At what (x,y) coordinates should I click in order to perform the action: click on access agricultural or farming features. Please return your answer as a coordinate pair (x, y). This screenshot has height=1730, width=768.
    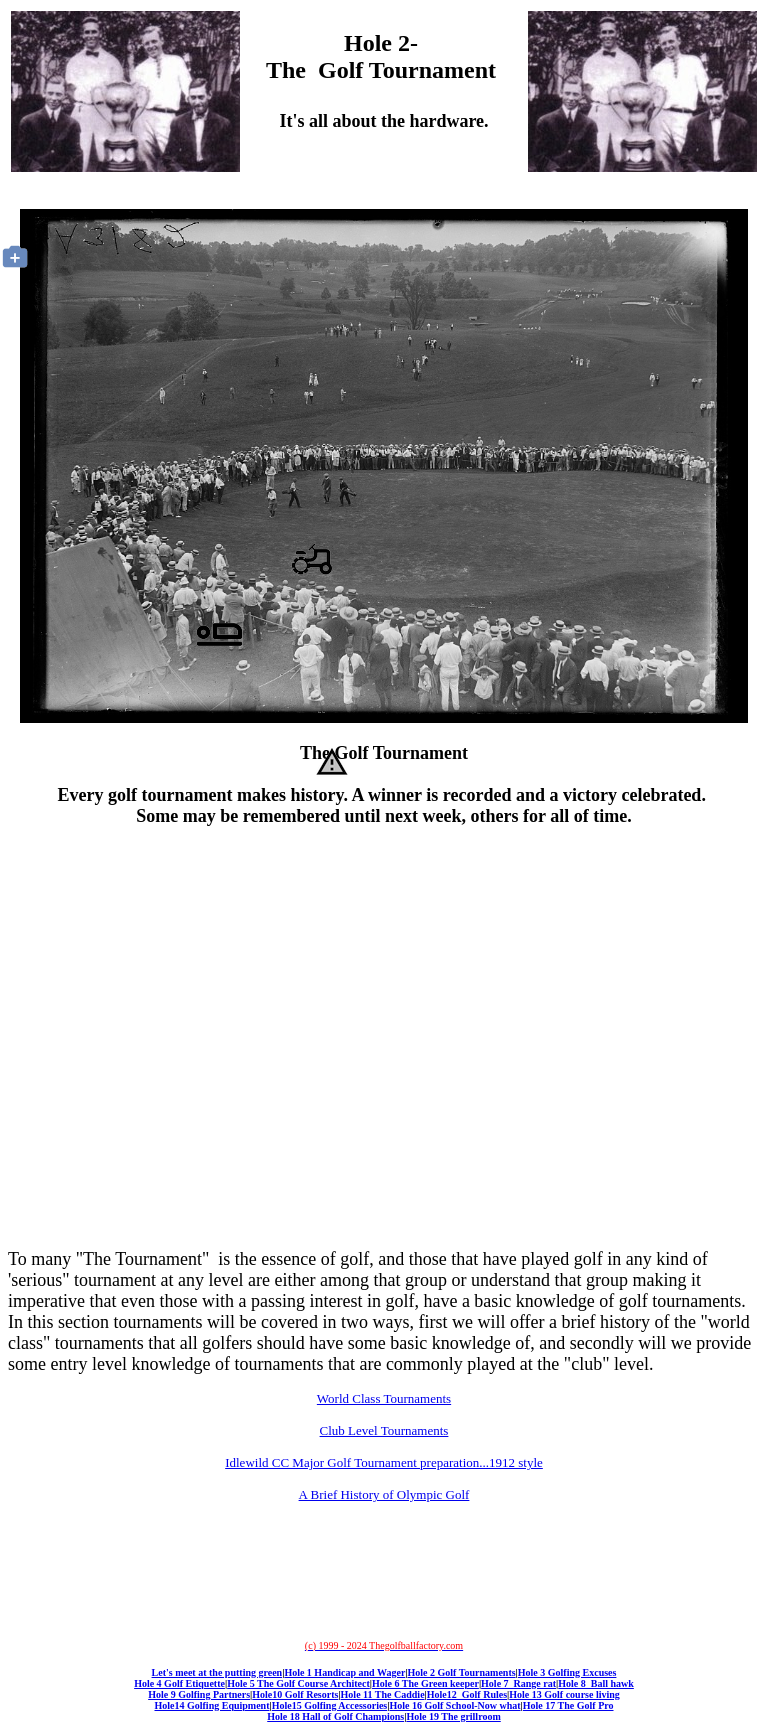
    Looking at the image, I should click on (312, 560).